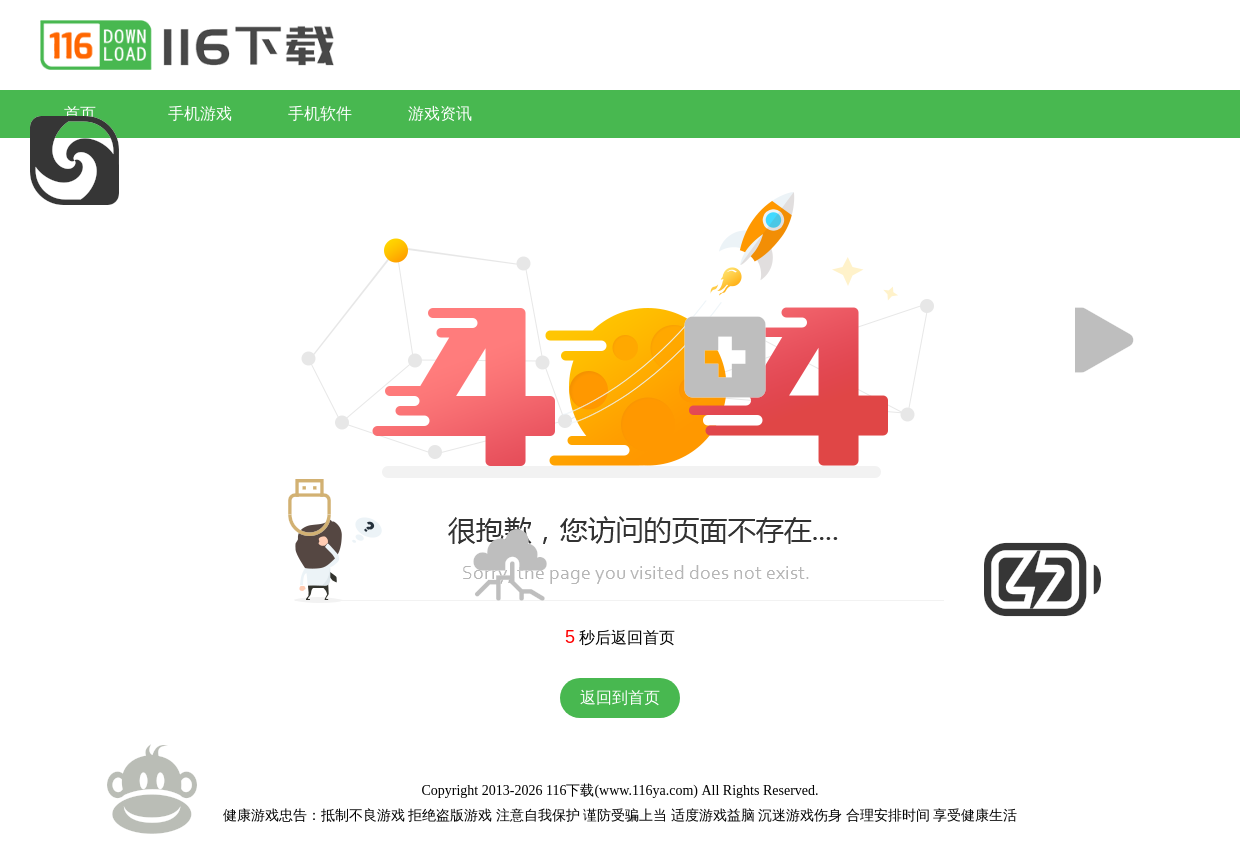 This screenshot has width=1240, height=848. Describe the element at coordinates (309, 507) in the screenshot. I see `access connected USB drive` at that location.